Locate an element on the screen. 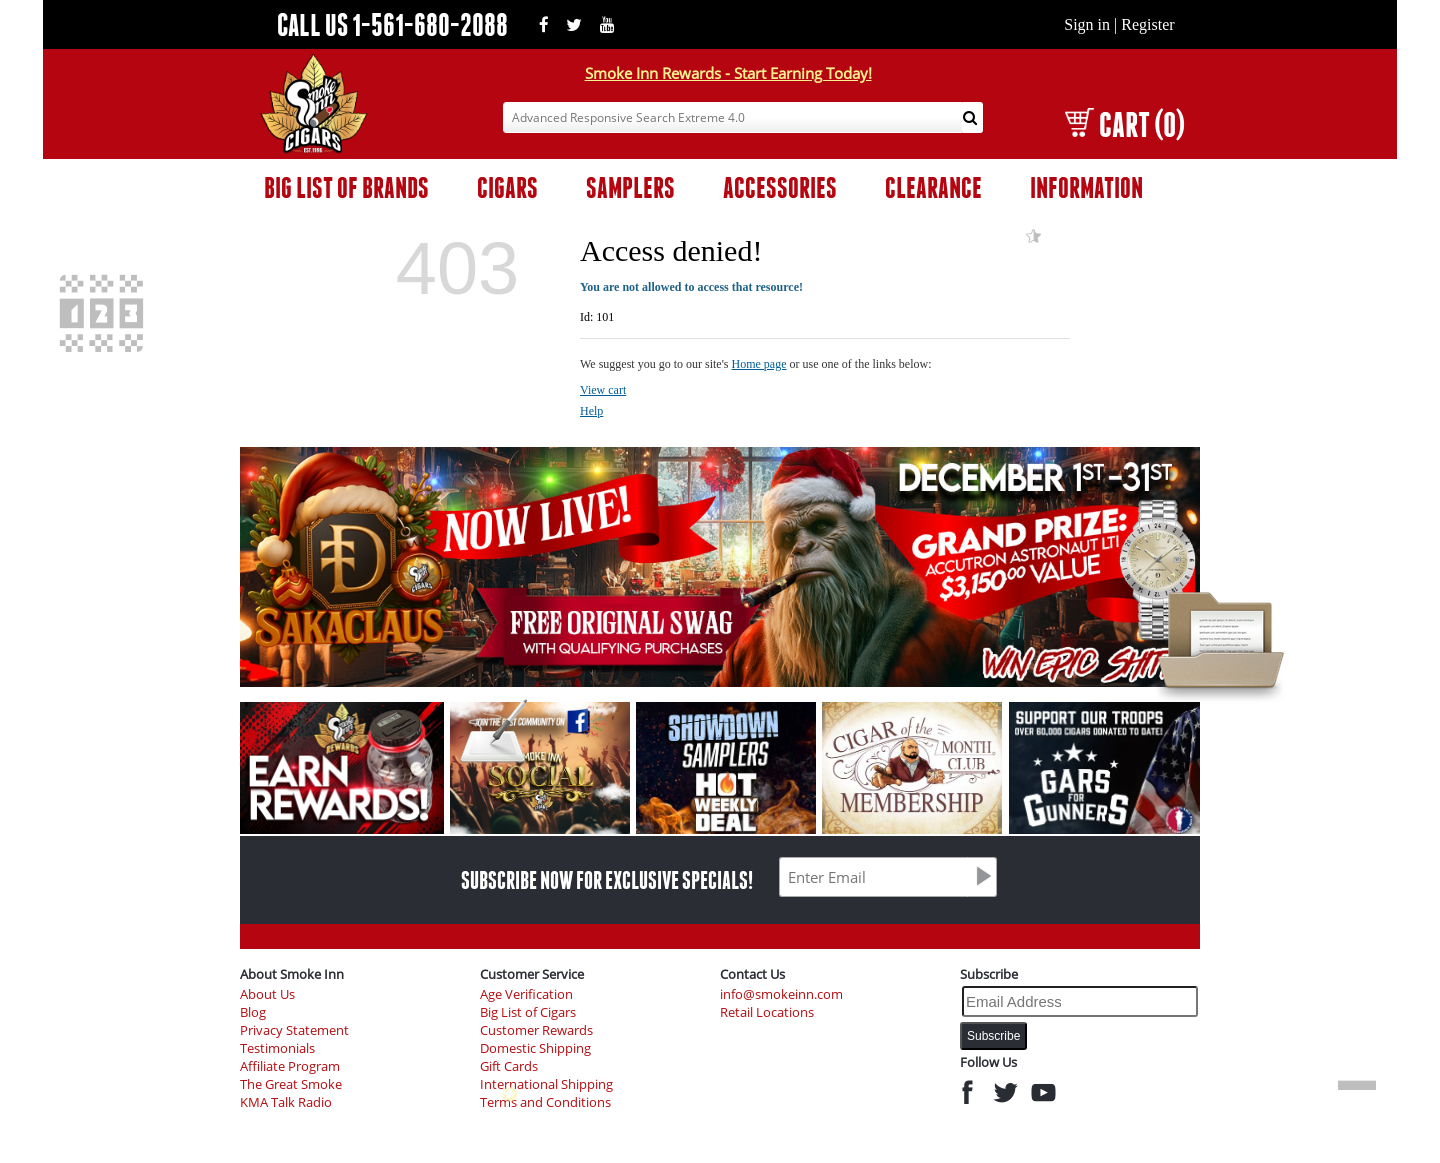  open an existing document or file is located at coordinates (1220, 646).